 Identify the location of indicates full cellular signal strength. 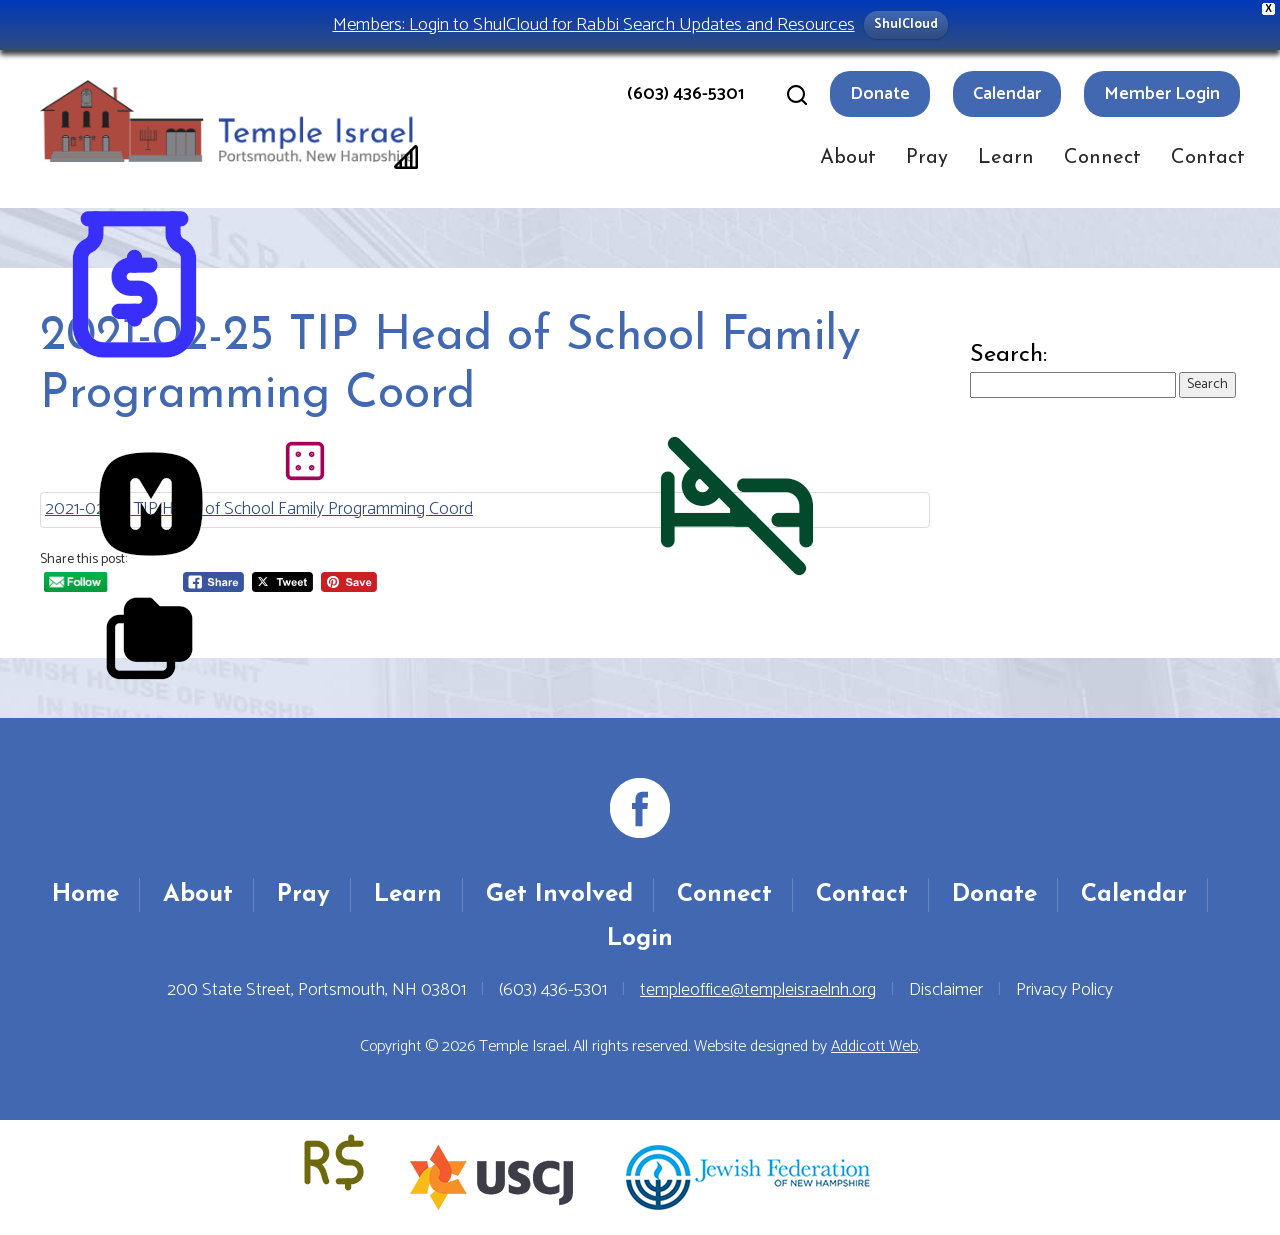
(406, 157).